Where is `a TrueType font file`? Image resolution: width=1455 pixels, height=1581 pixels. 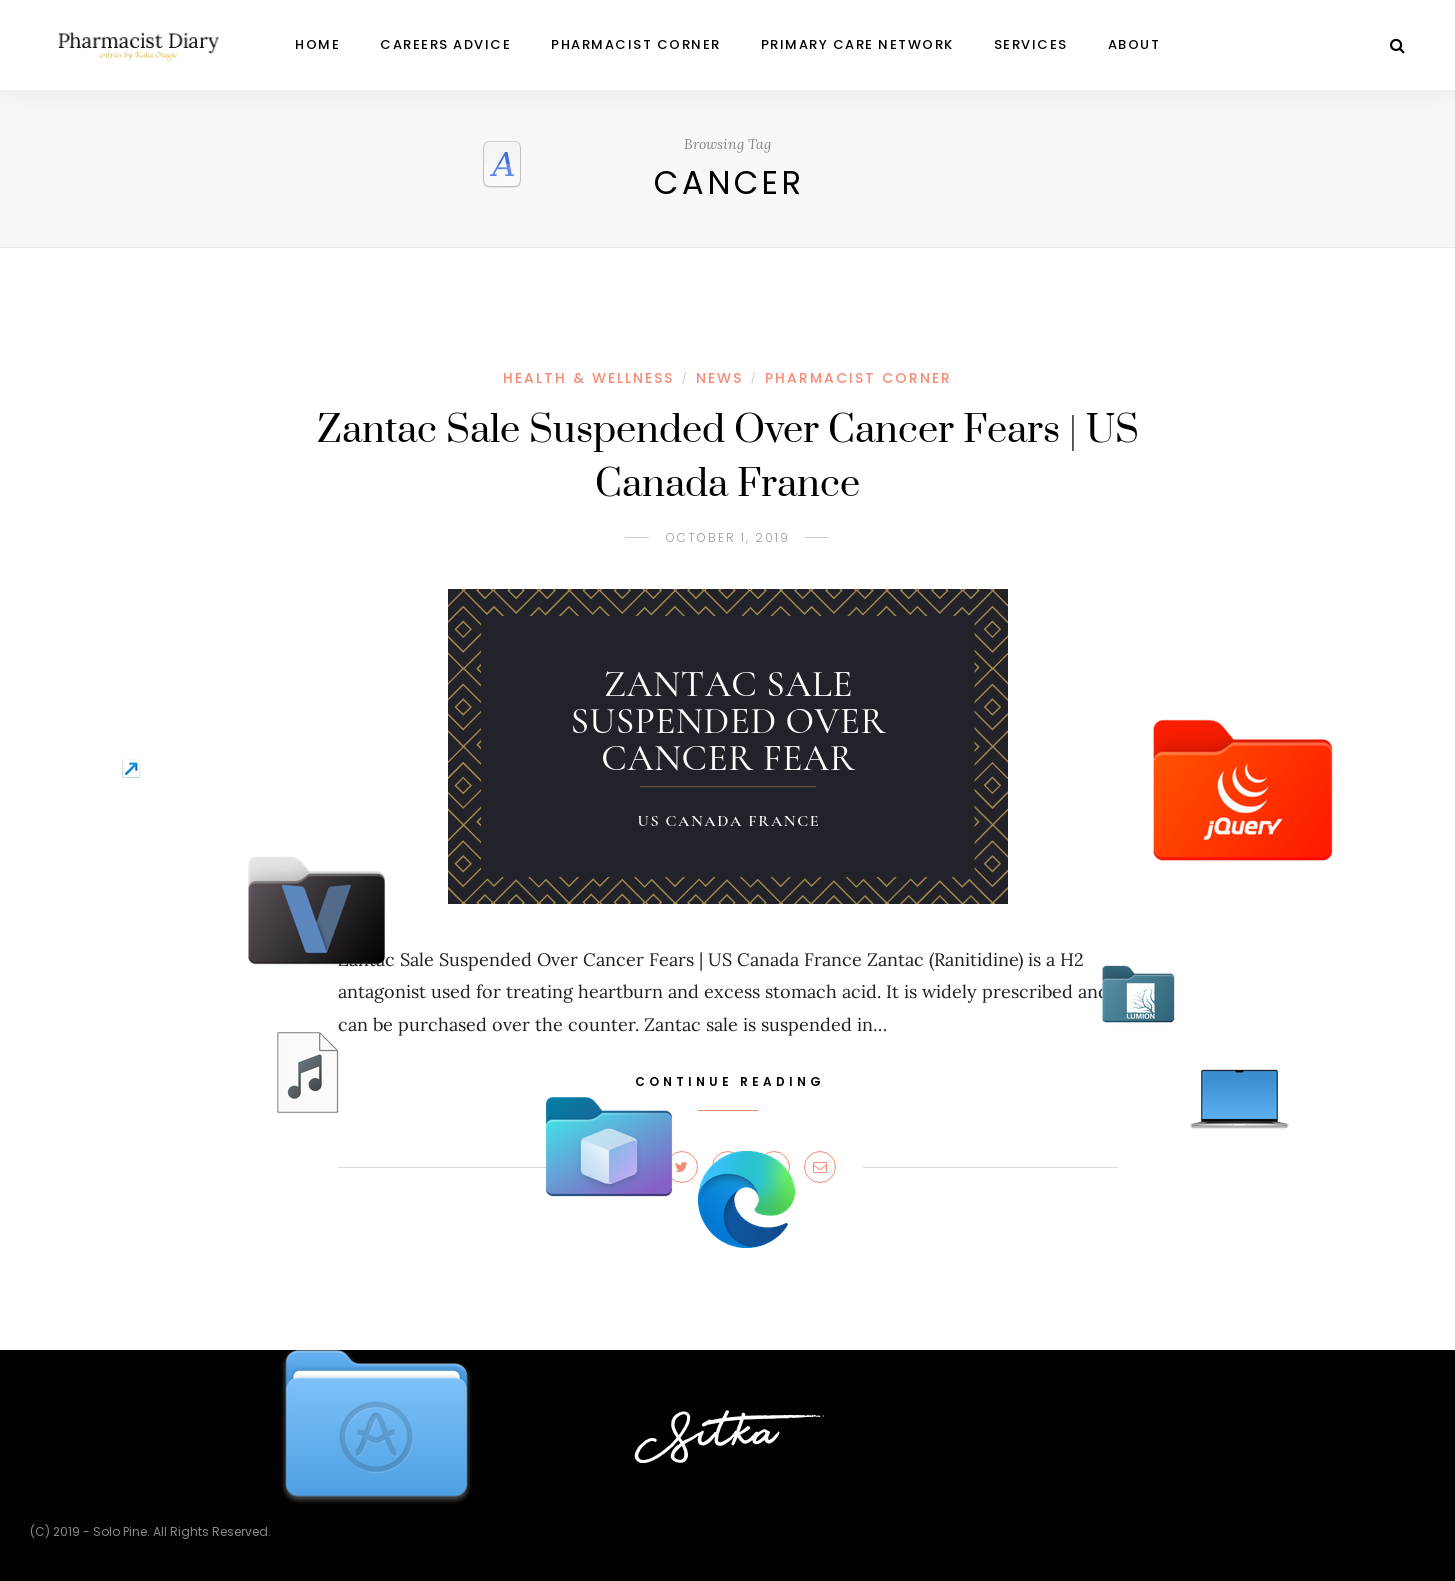
a TrueType font file is located at coordinates (502, 164).